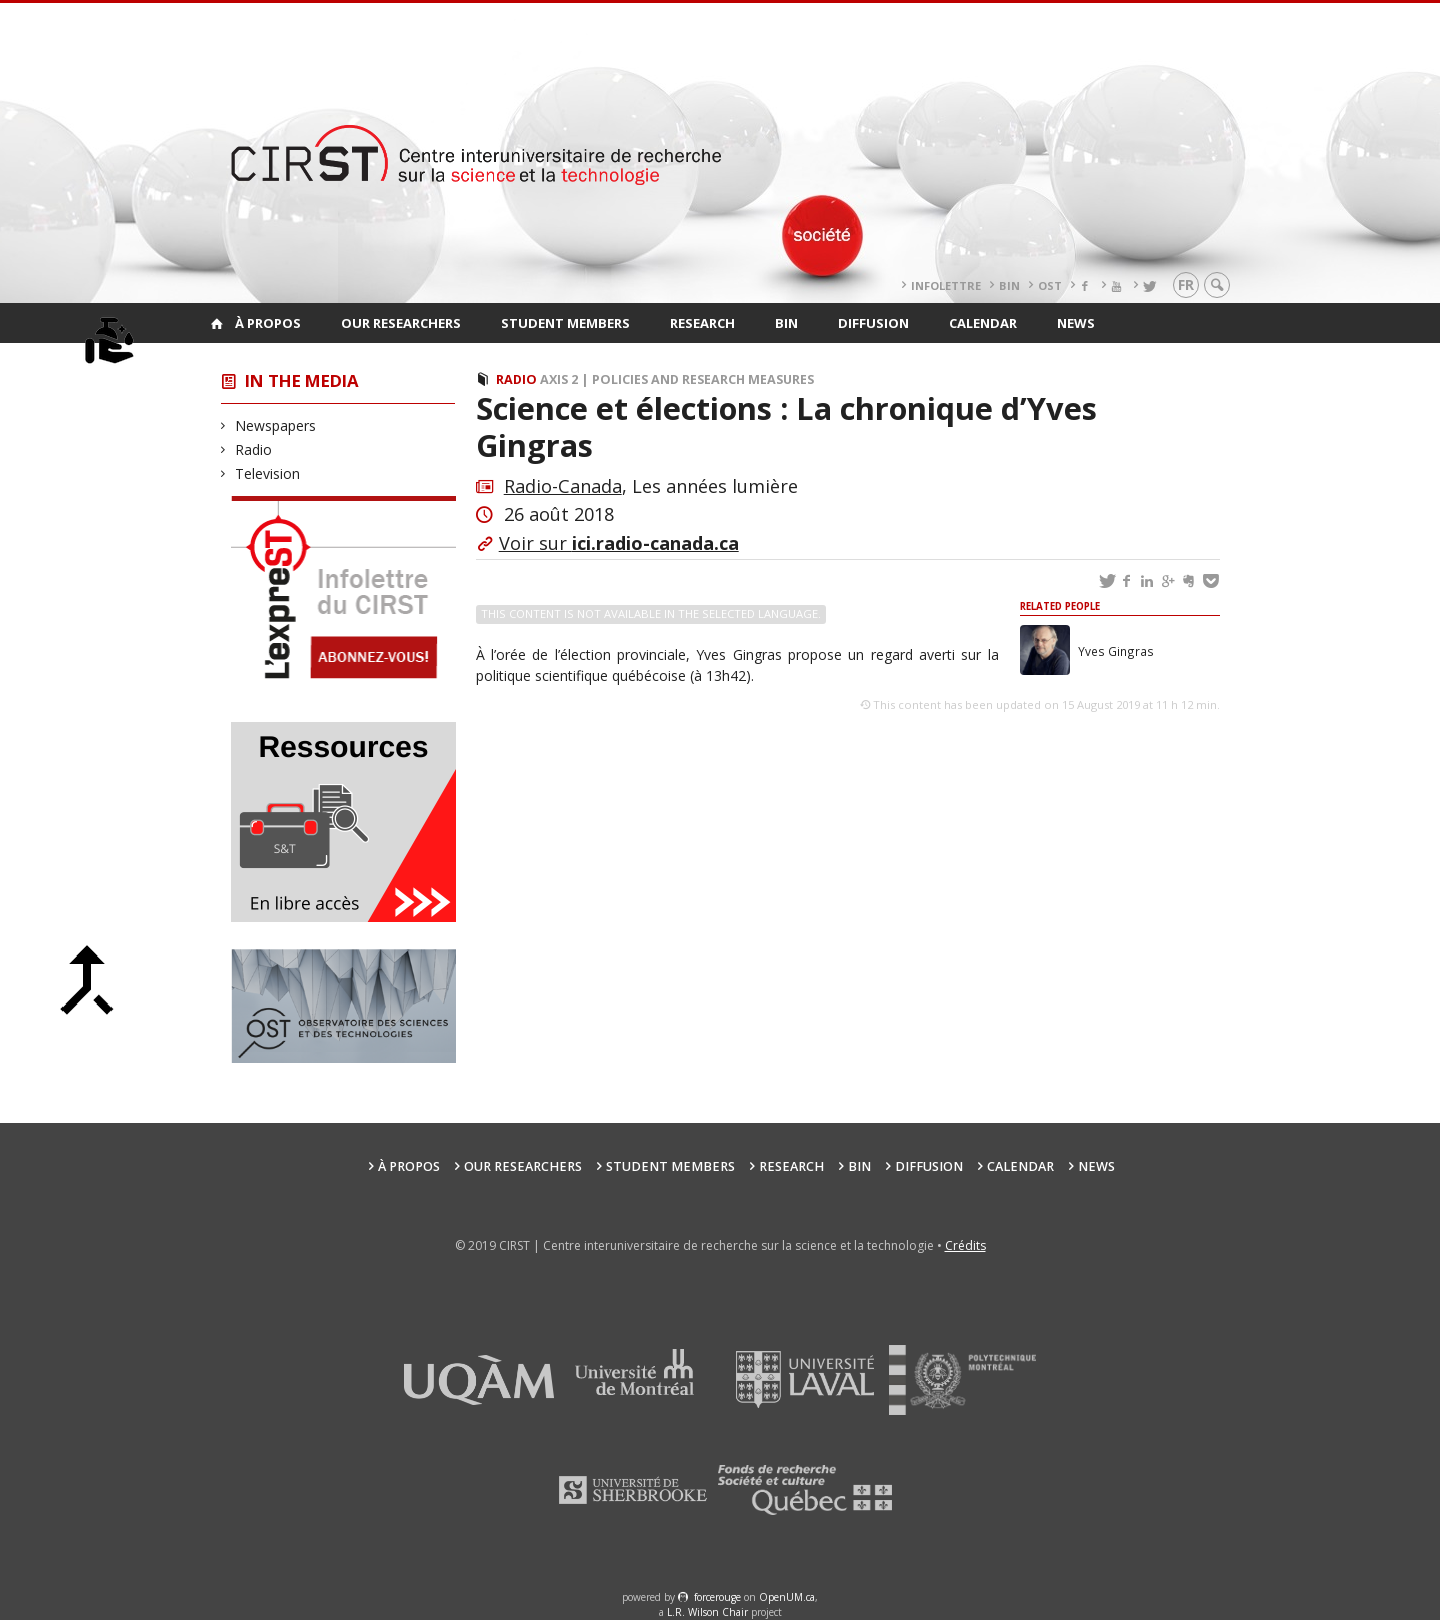 This screenshot has height=1620, width=1440. Describe the element at coordinates (87, 980) in the screenshot. I see `merge branches or items together` at that location.